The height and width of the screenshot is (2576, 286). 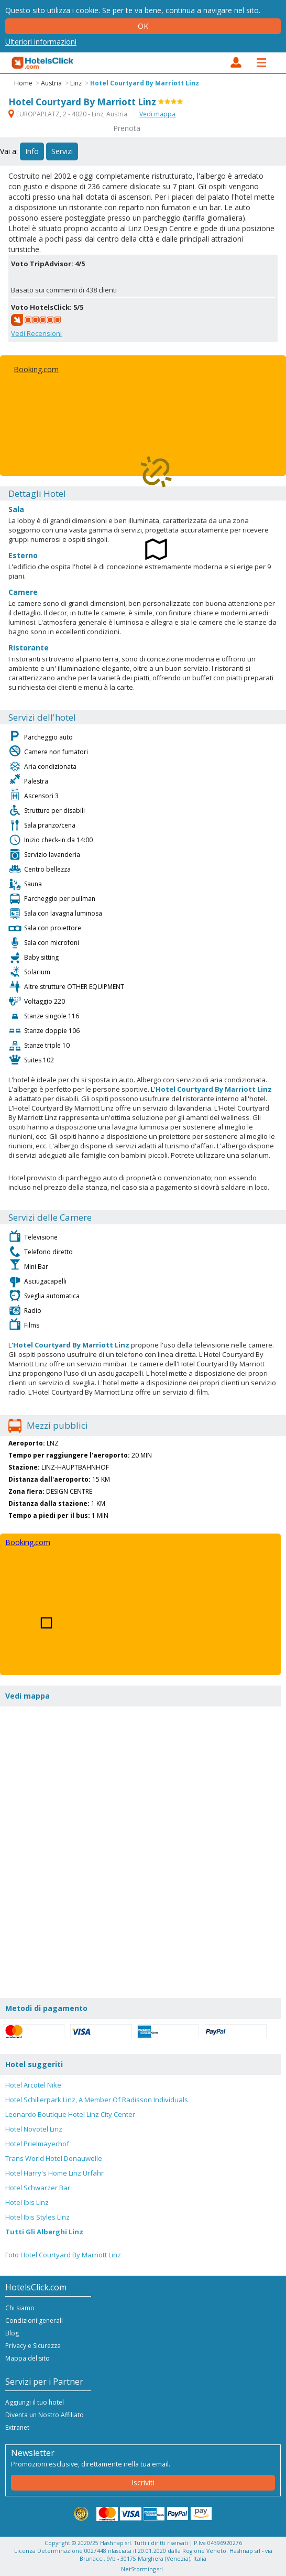 What do you see at coordinates (46, 1623) in the screenshot?
I see `an unchecked checkbox awaiting selection` at bounding box center [46, 1623].